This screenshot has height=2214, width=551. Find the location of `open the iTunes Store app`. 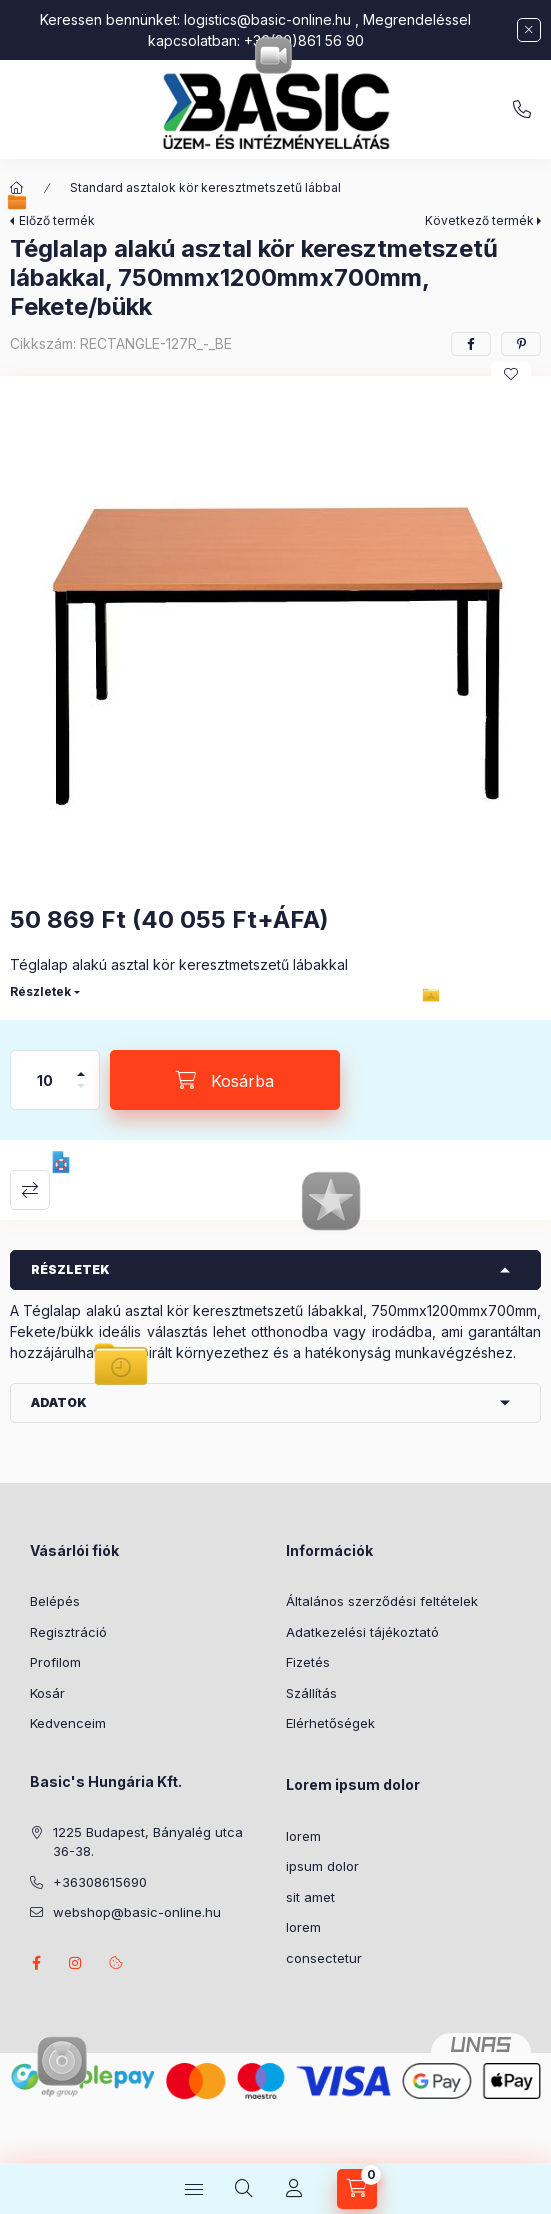

open the iTunes Store app is located at coordinates (331, 1201).